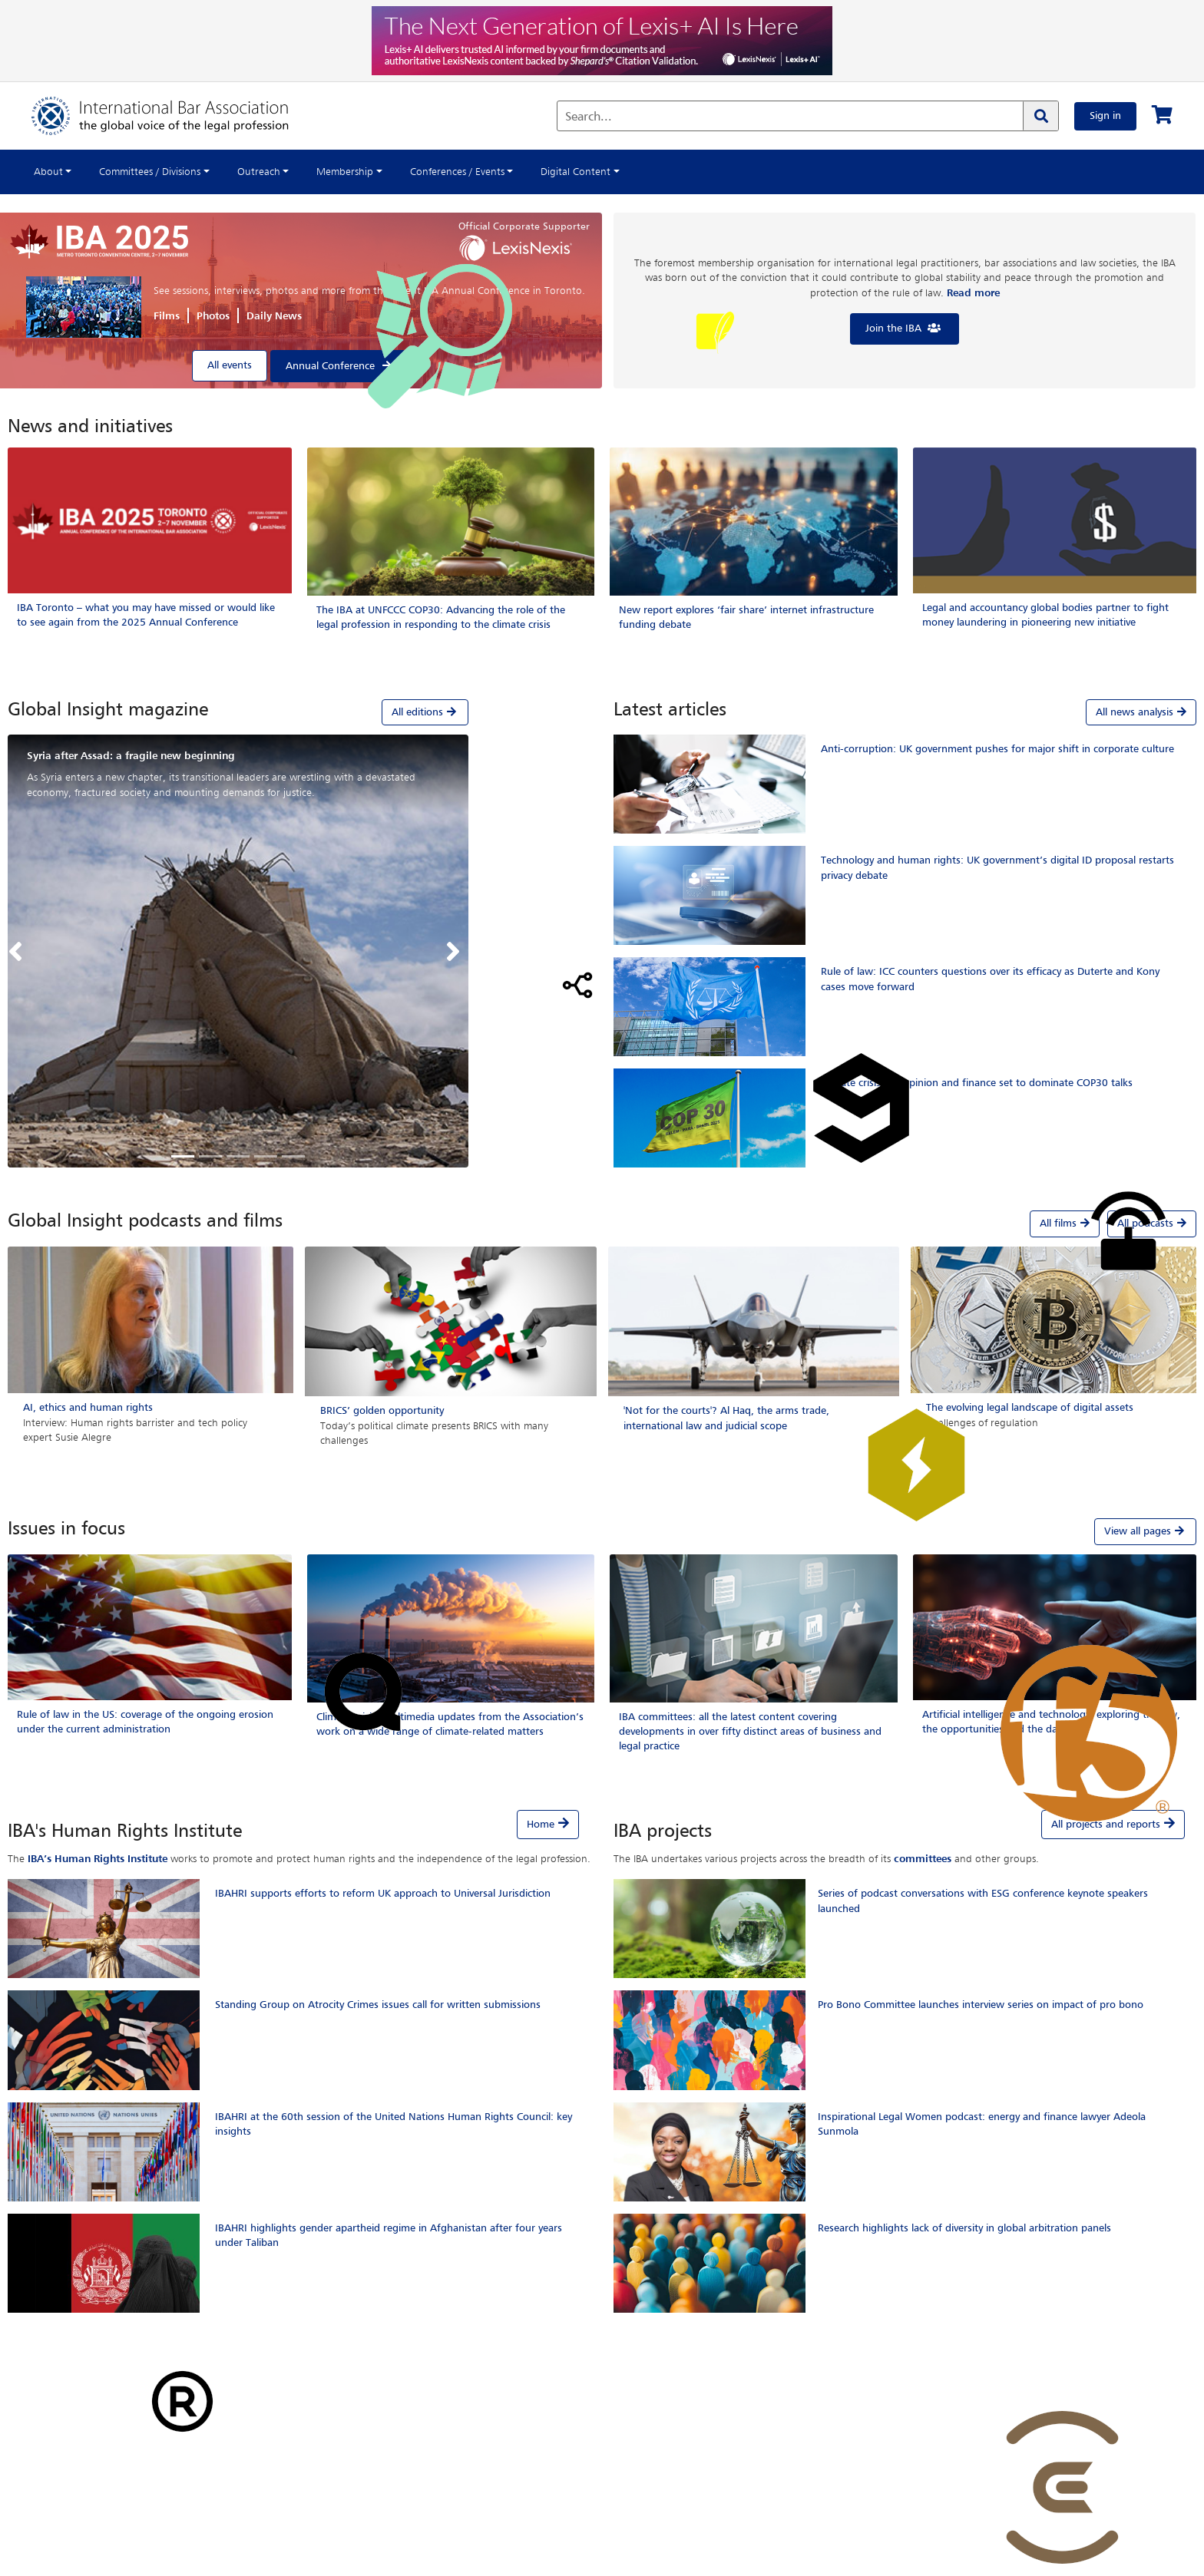  What do you see at coordinates (1128, 1230) in the screenshot?
I see `access router or network settings` at bounding box center [1128, 1230].